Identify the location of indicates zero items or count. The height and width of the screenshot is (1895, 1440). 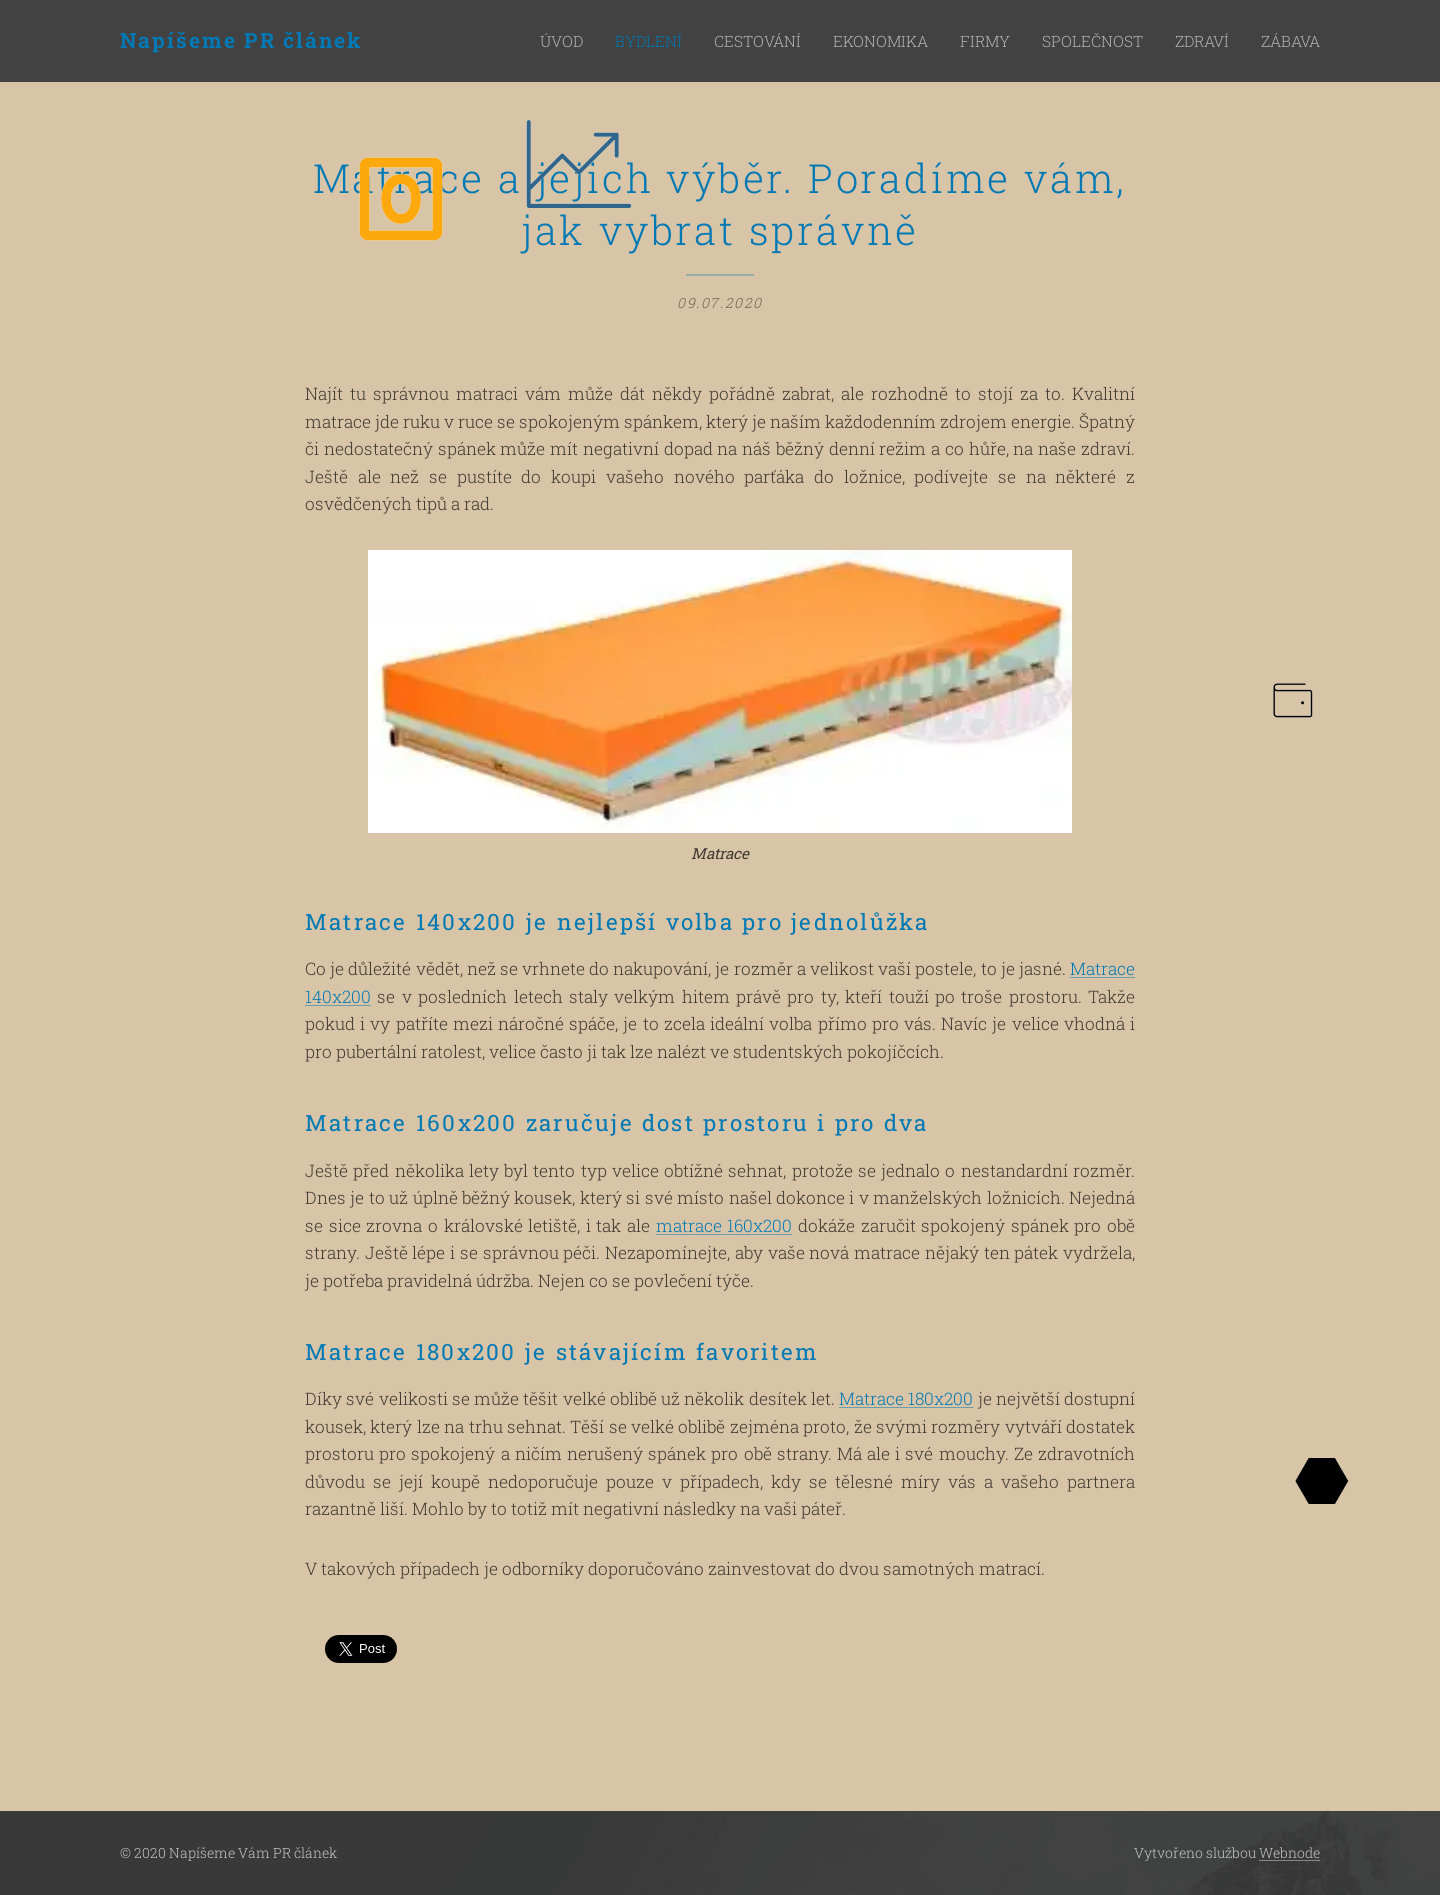
(401, 199).